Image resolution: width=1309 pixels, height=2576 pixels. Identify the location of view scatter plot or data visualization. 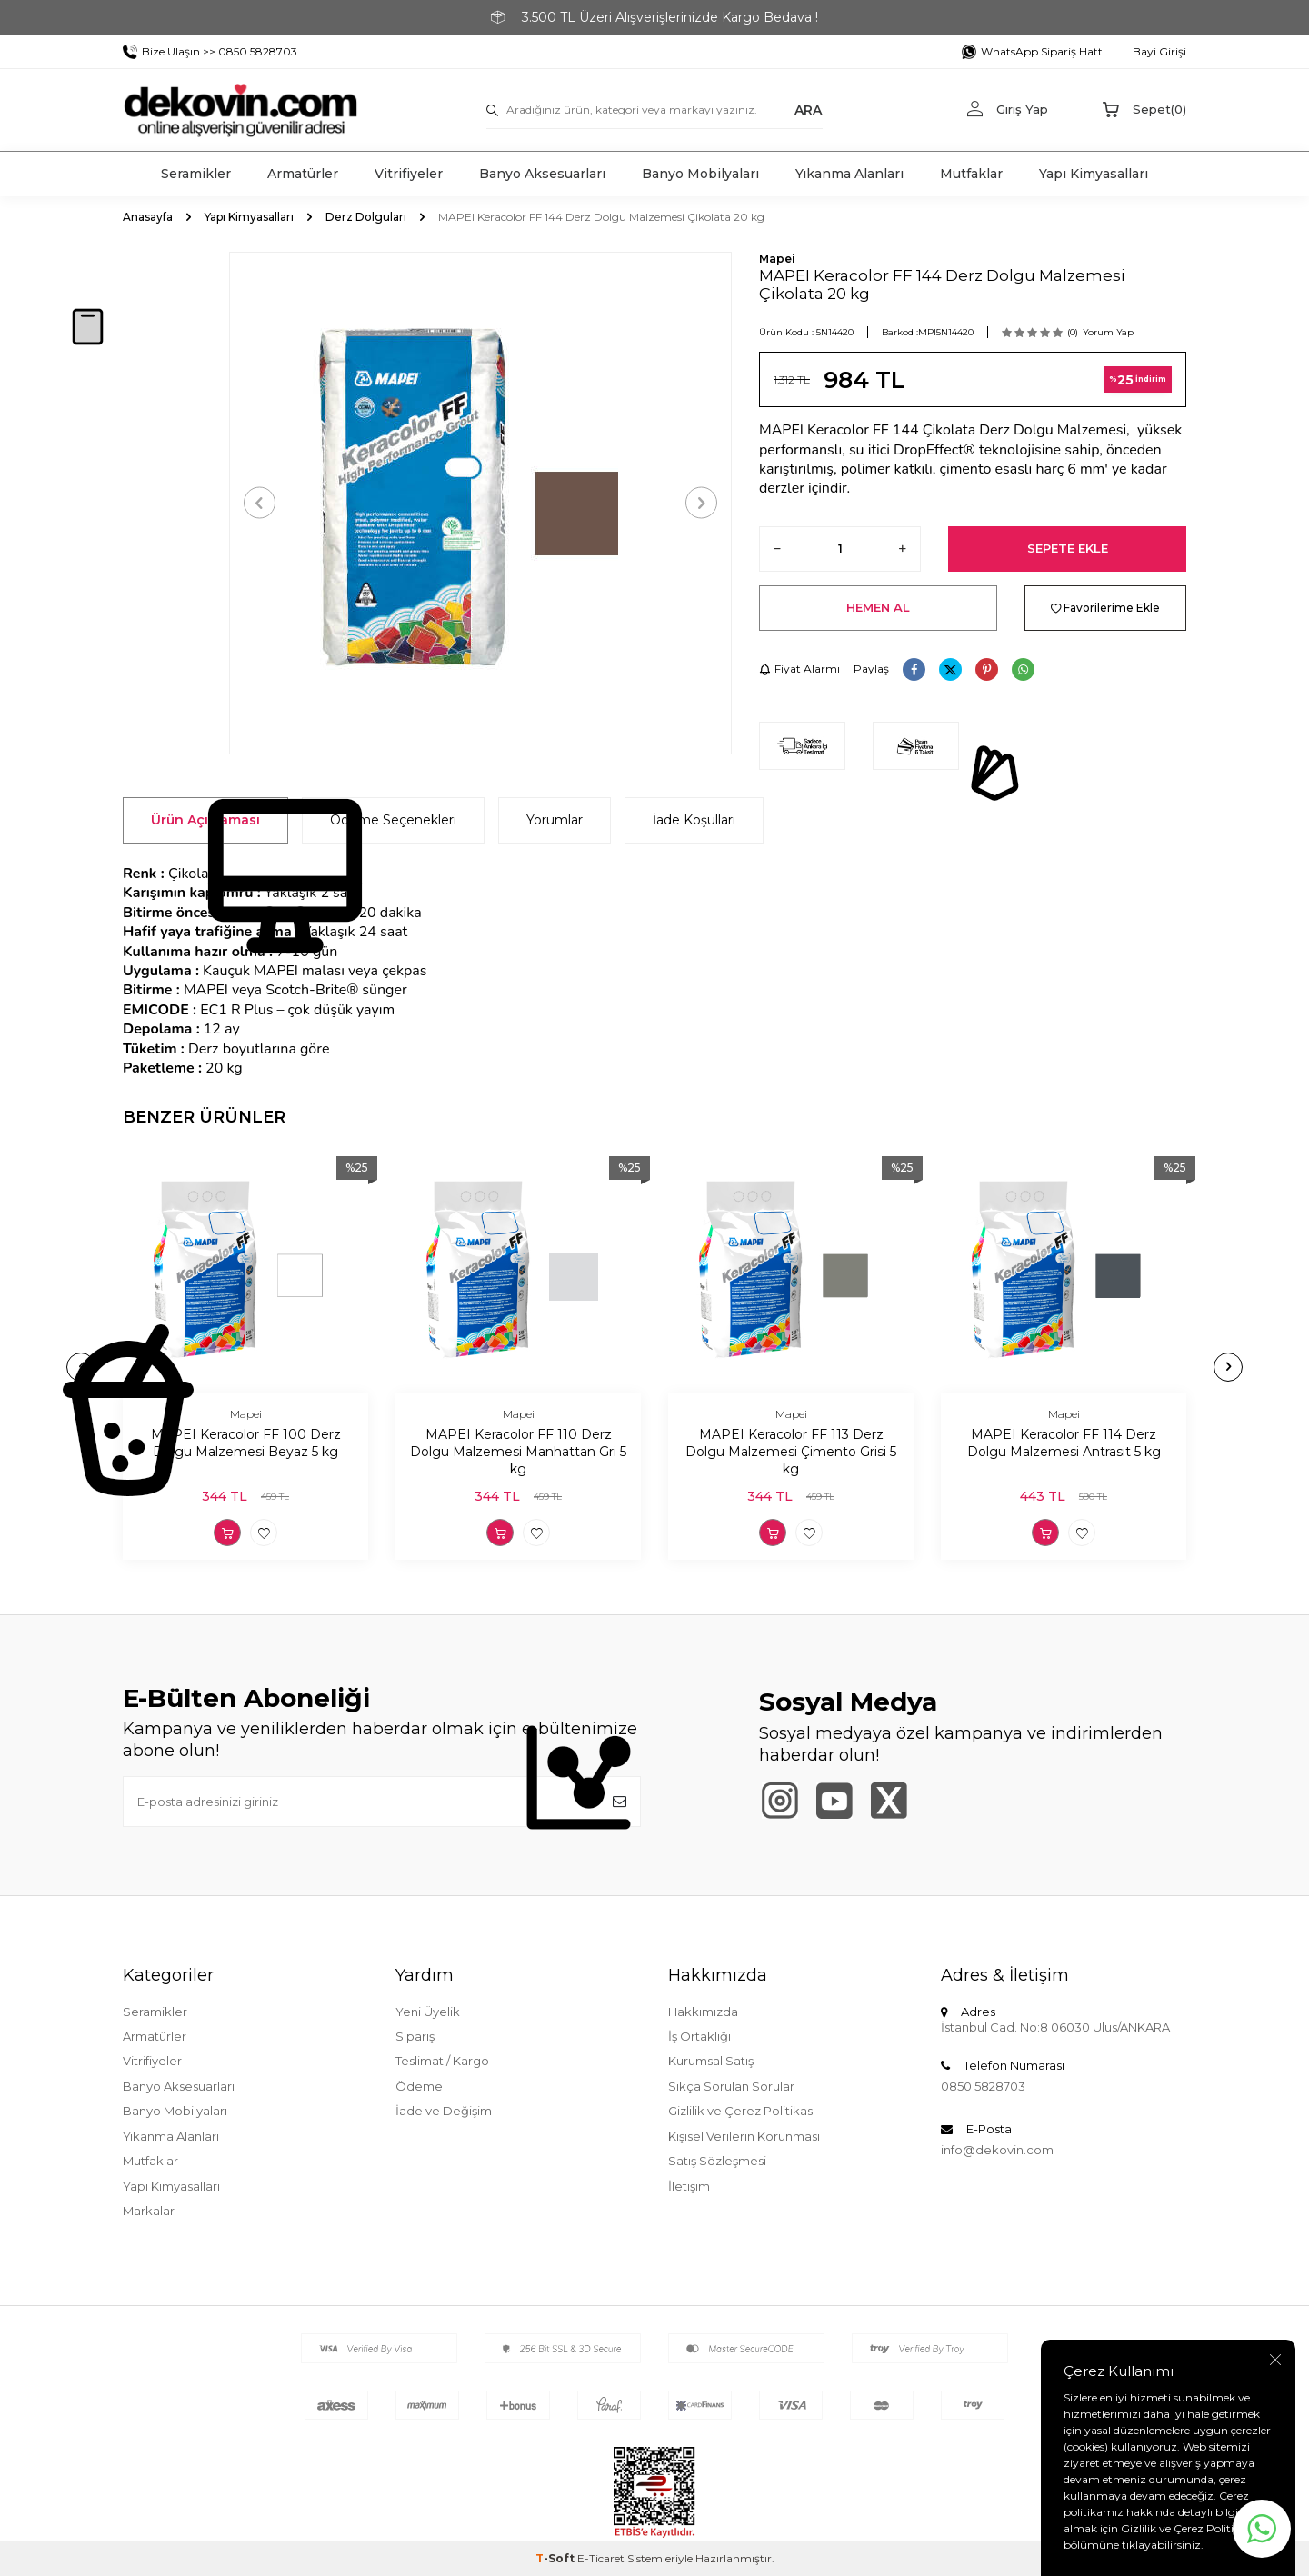
(578, 1777).